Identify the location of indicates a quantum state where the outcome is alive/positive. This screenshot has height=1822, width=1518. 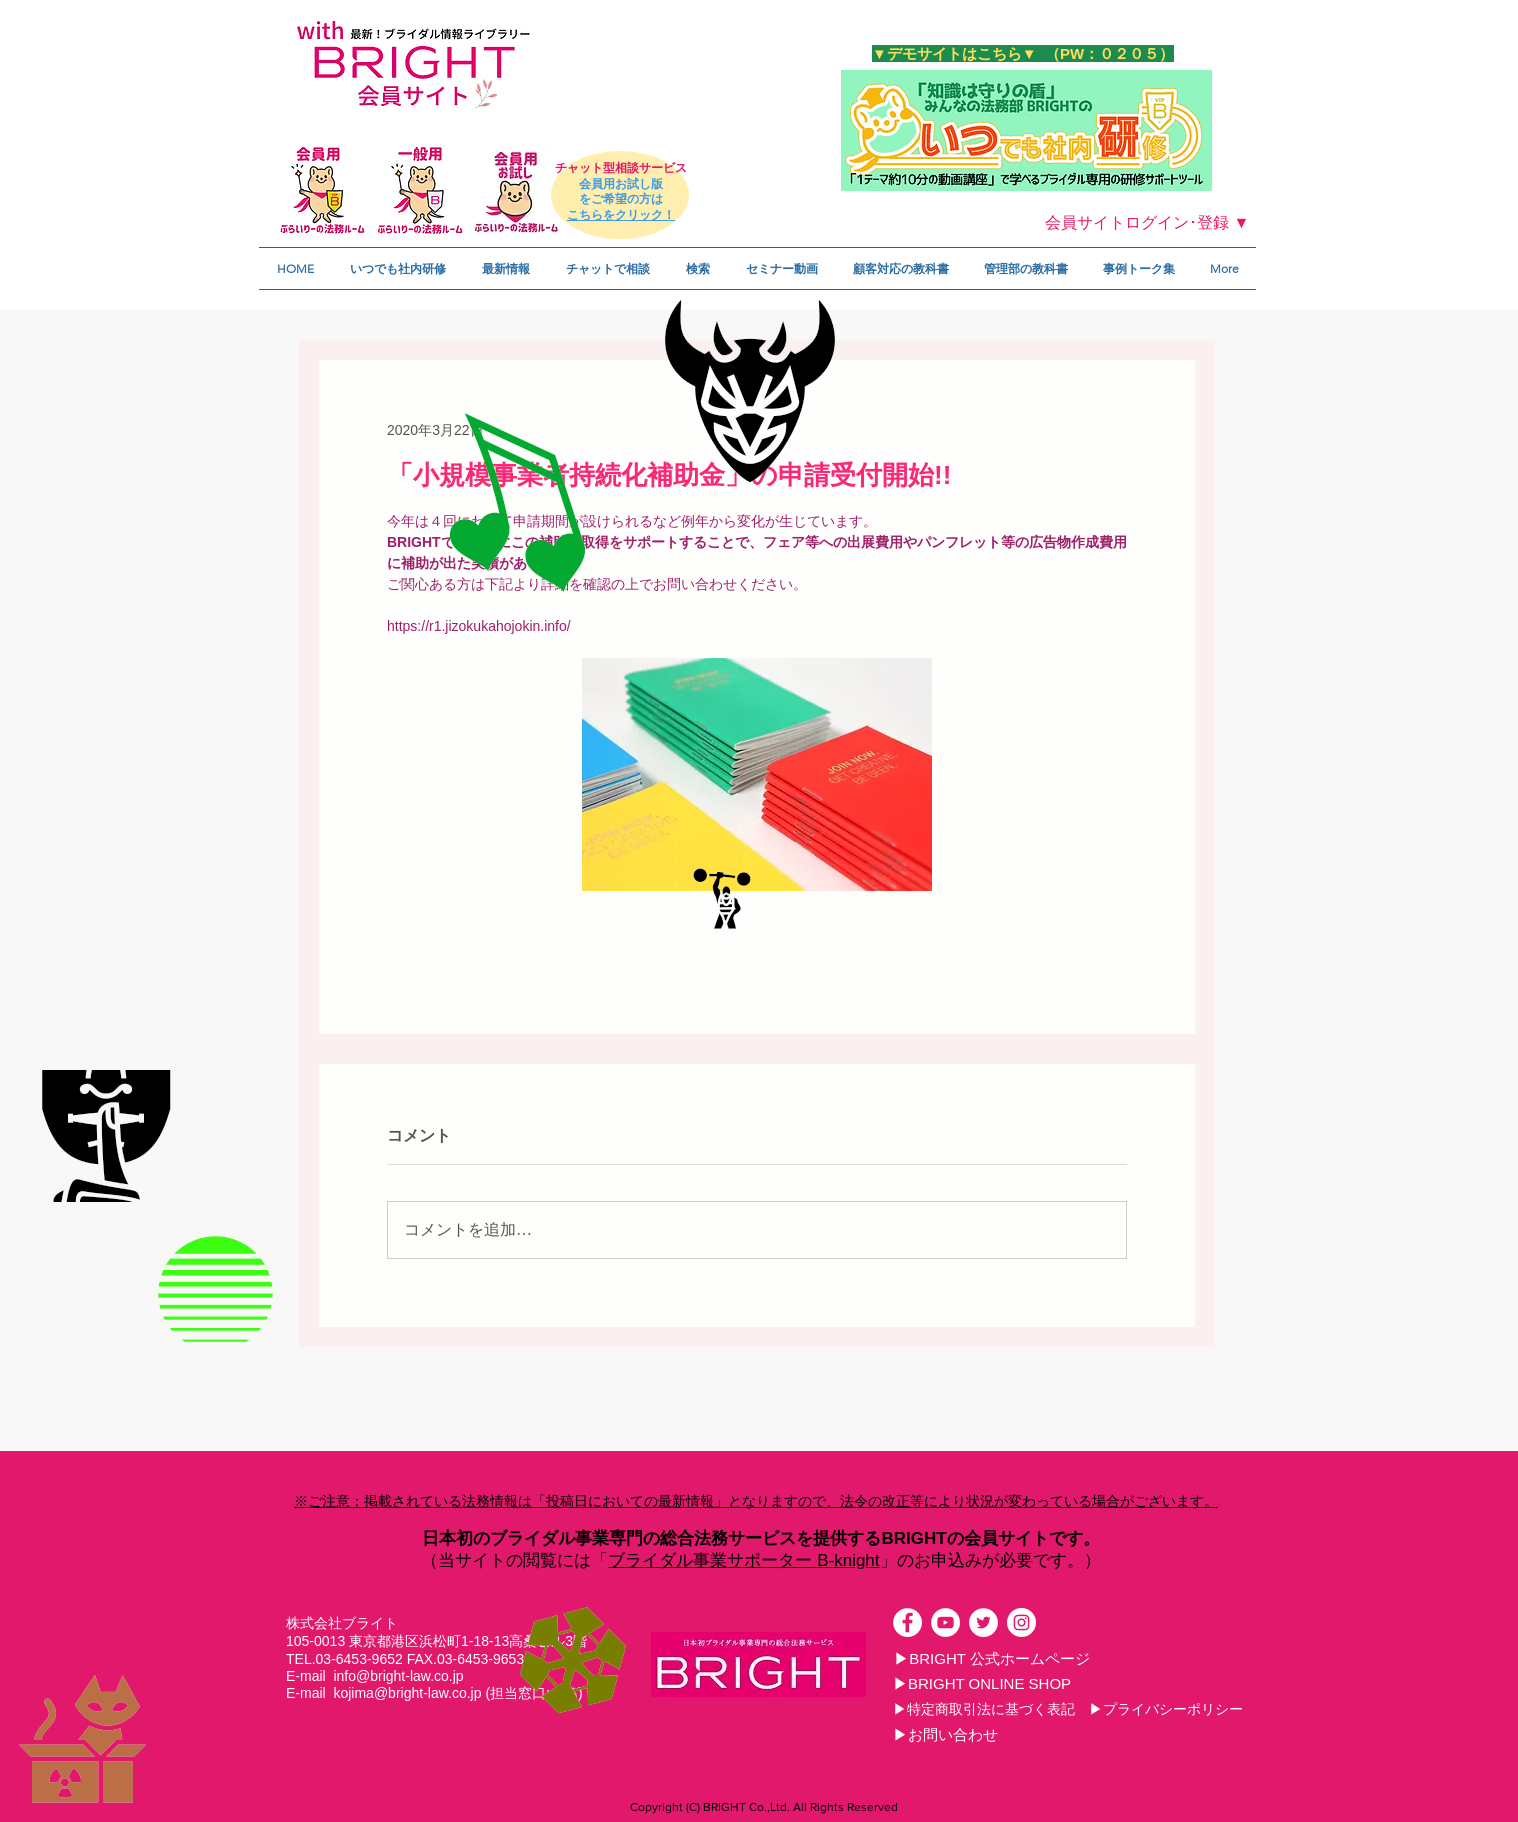
(82, 1739).